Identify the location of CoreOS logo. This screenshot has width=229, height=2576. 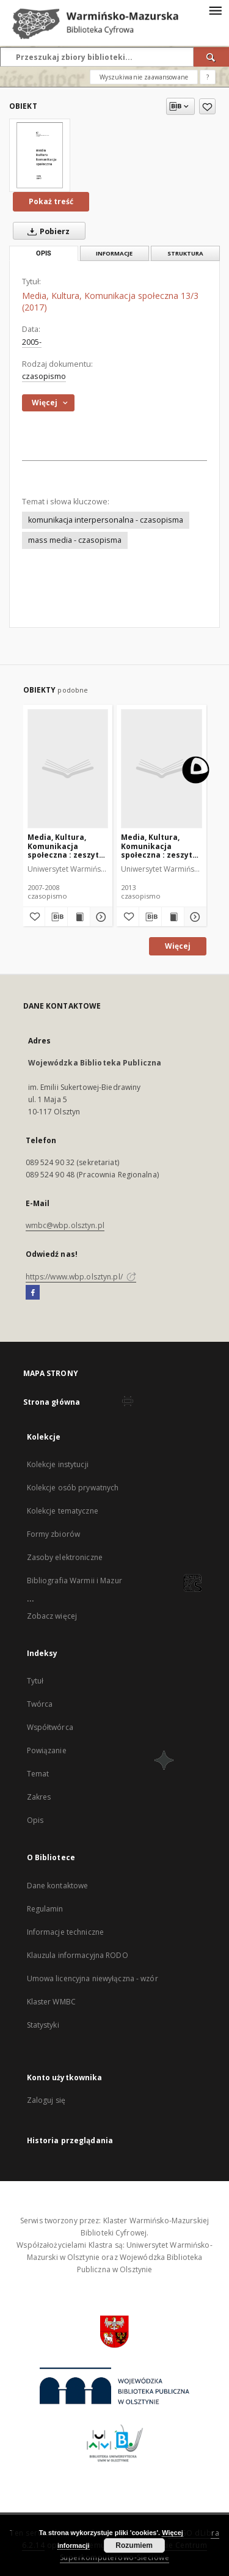
(195, 770).